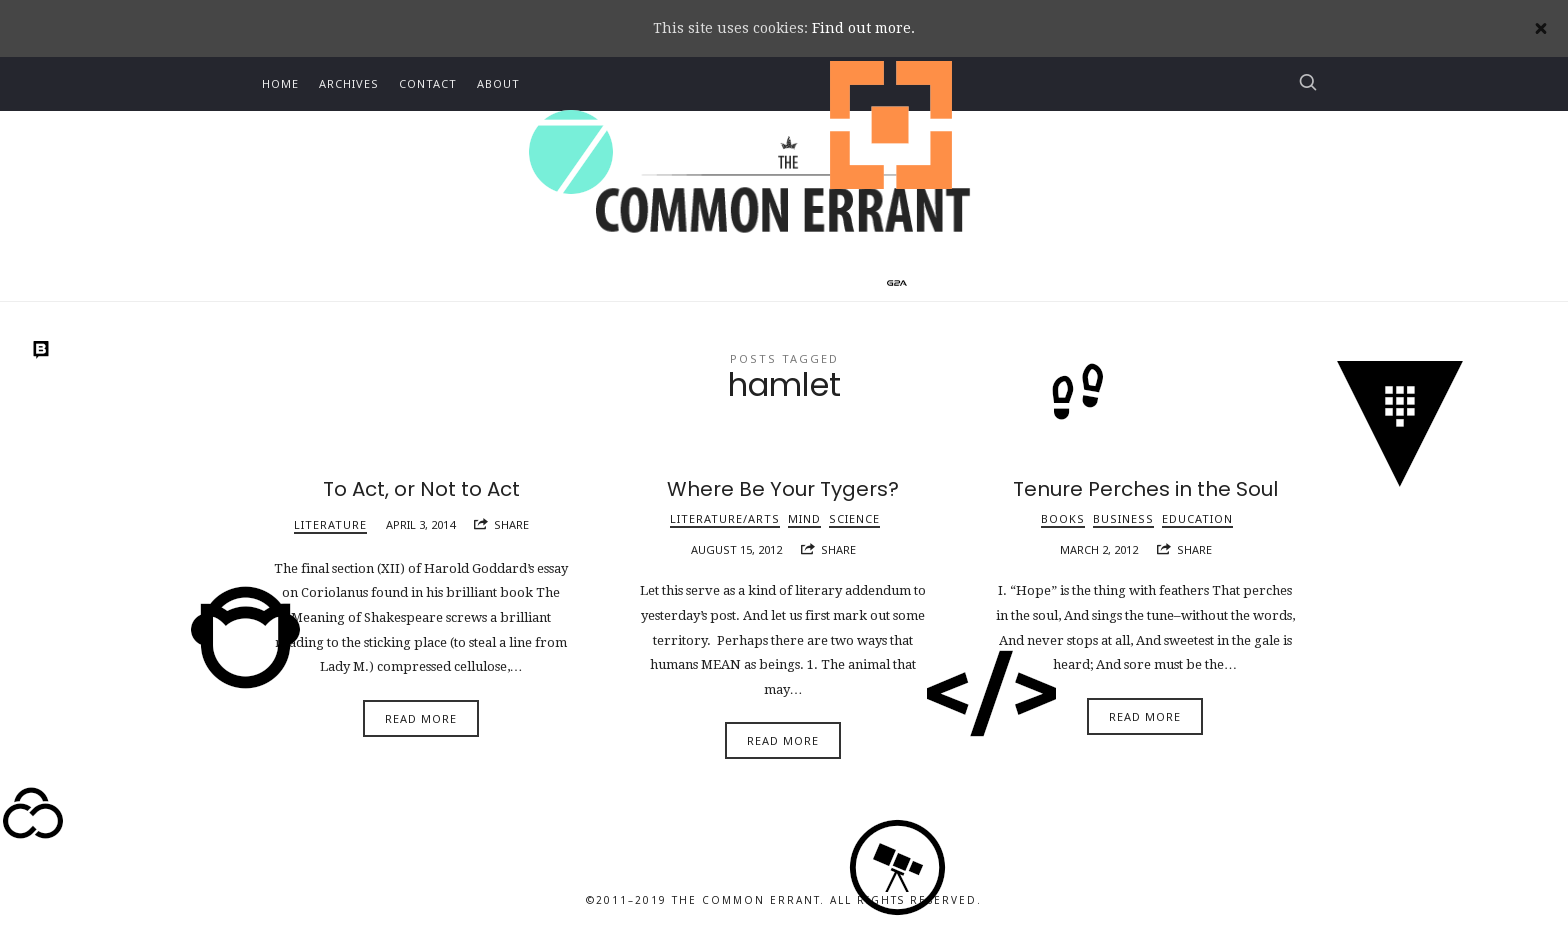 The height and width of the screenshot is (930, 1568). I want to click on htmx library or framework logo, so click(991, 693).